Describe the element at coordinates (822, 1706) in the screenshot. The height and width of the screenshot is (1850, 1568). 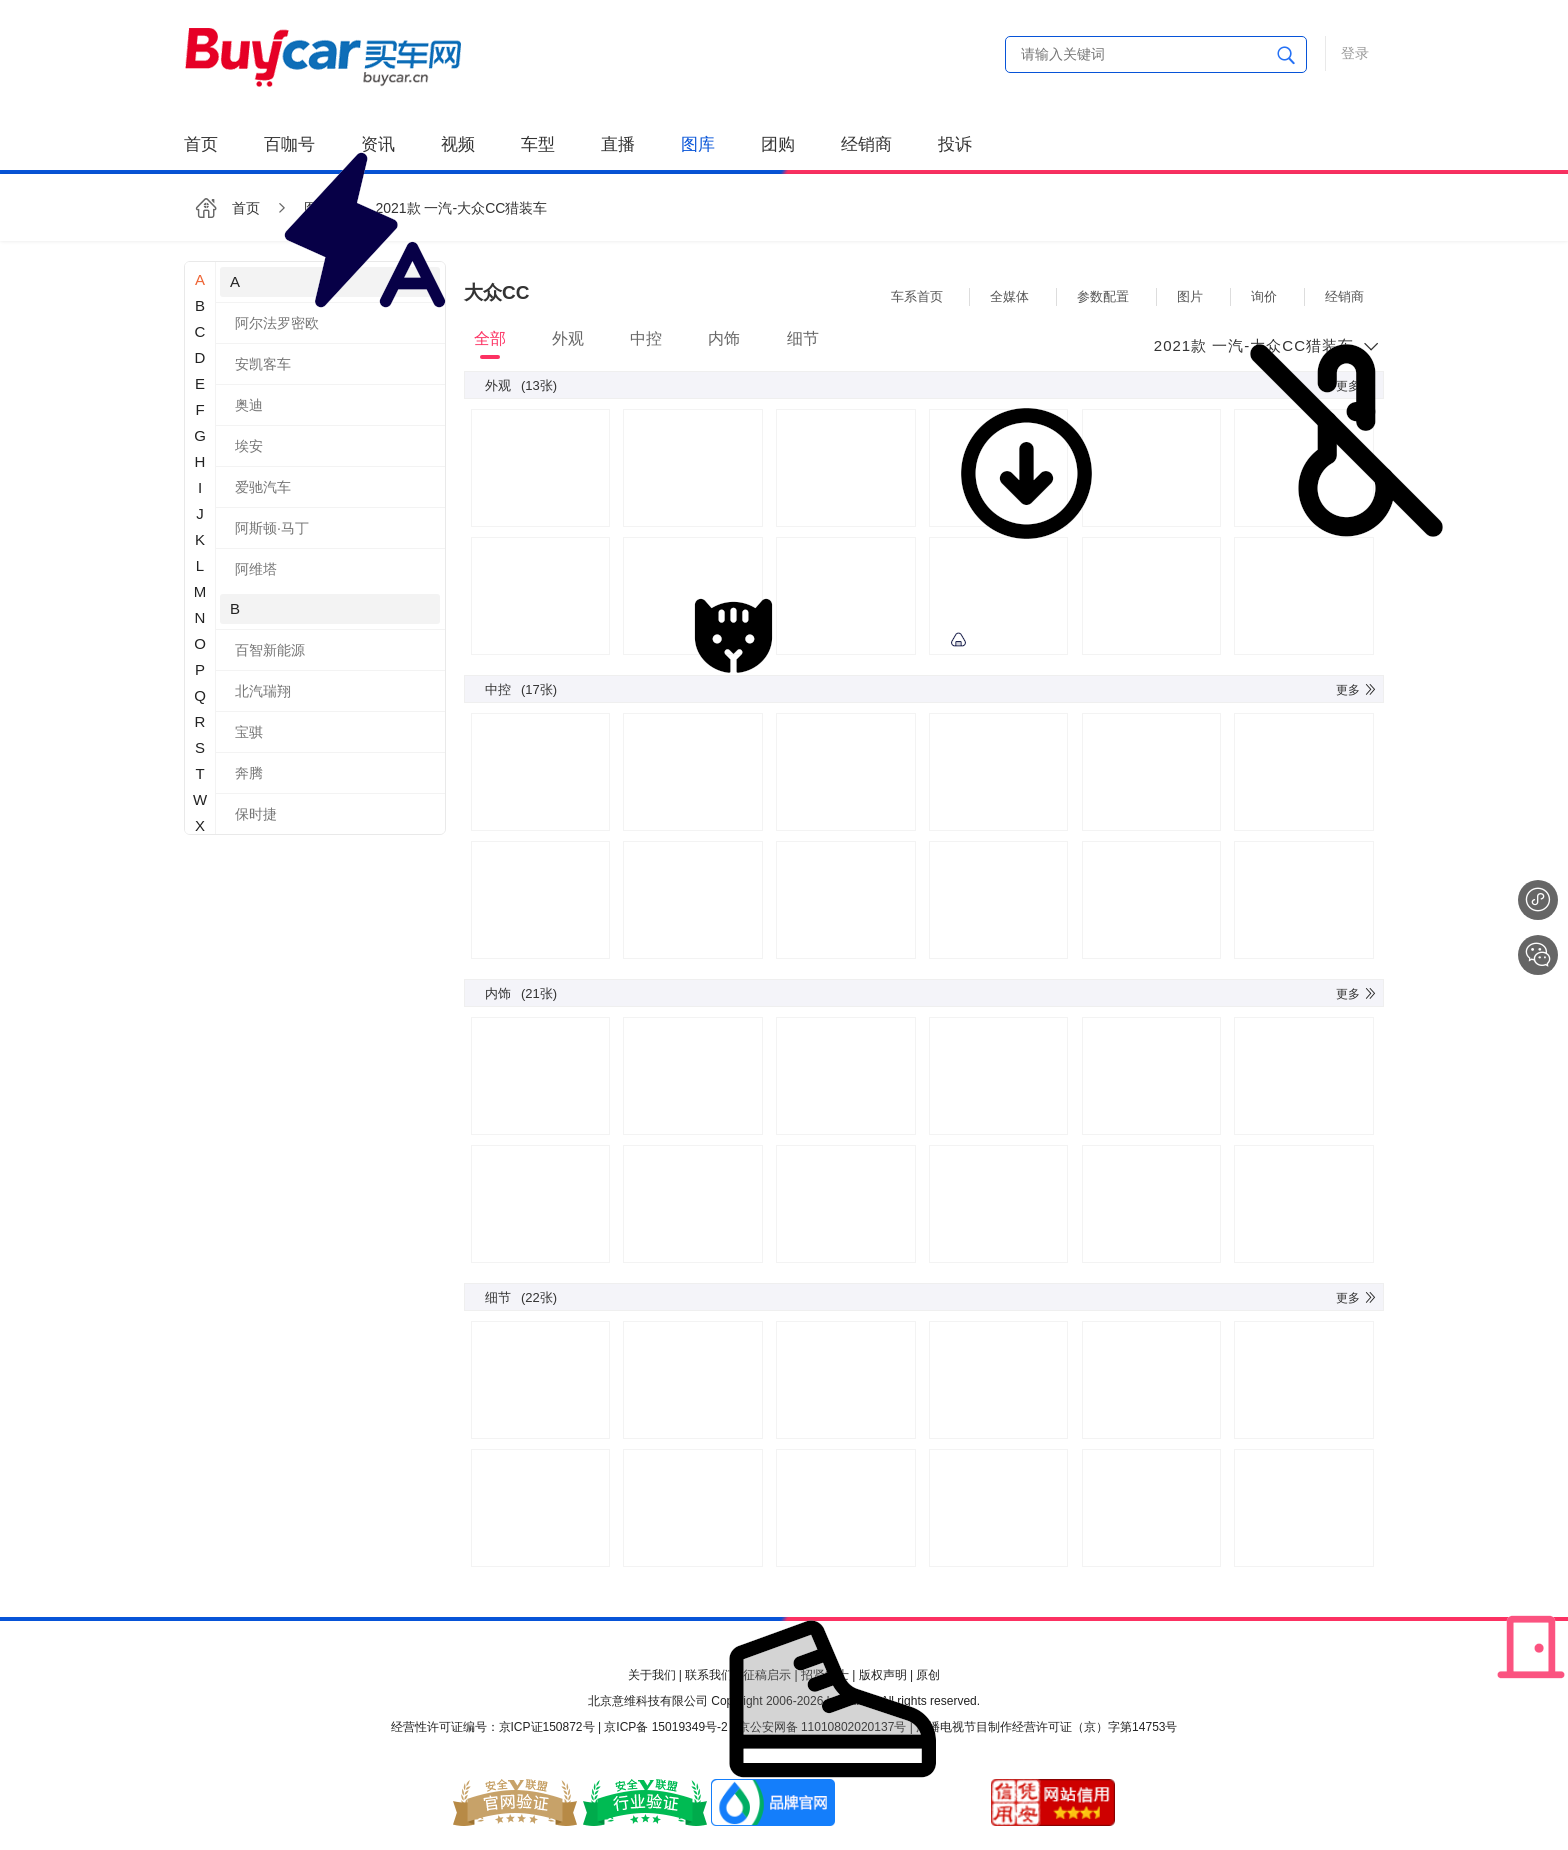
I see `access footwear or shoe category` at that location.